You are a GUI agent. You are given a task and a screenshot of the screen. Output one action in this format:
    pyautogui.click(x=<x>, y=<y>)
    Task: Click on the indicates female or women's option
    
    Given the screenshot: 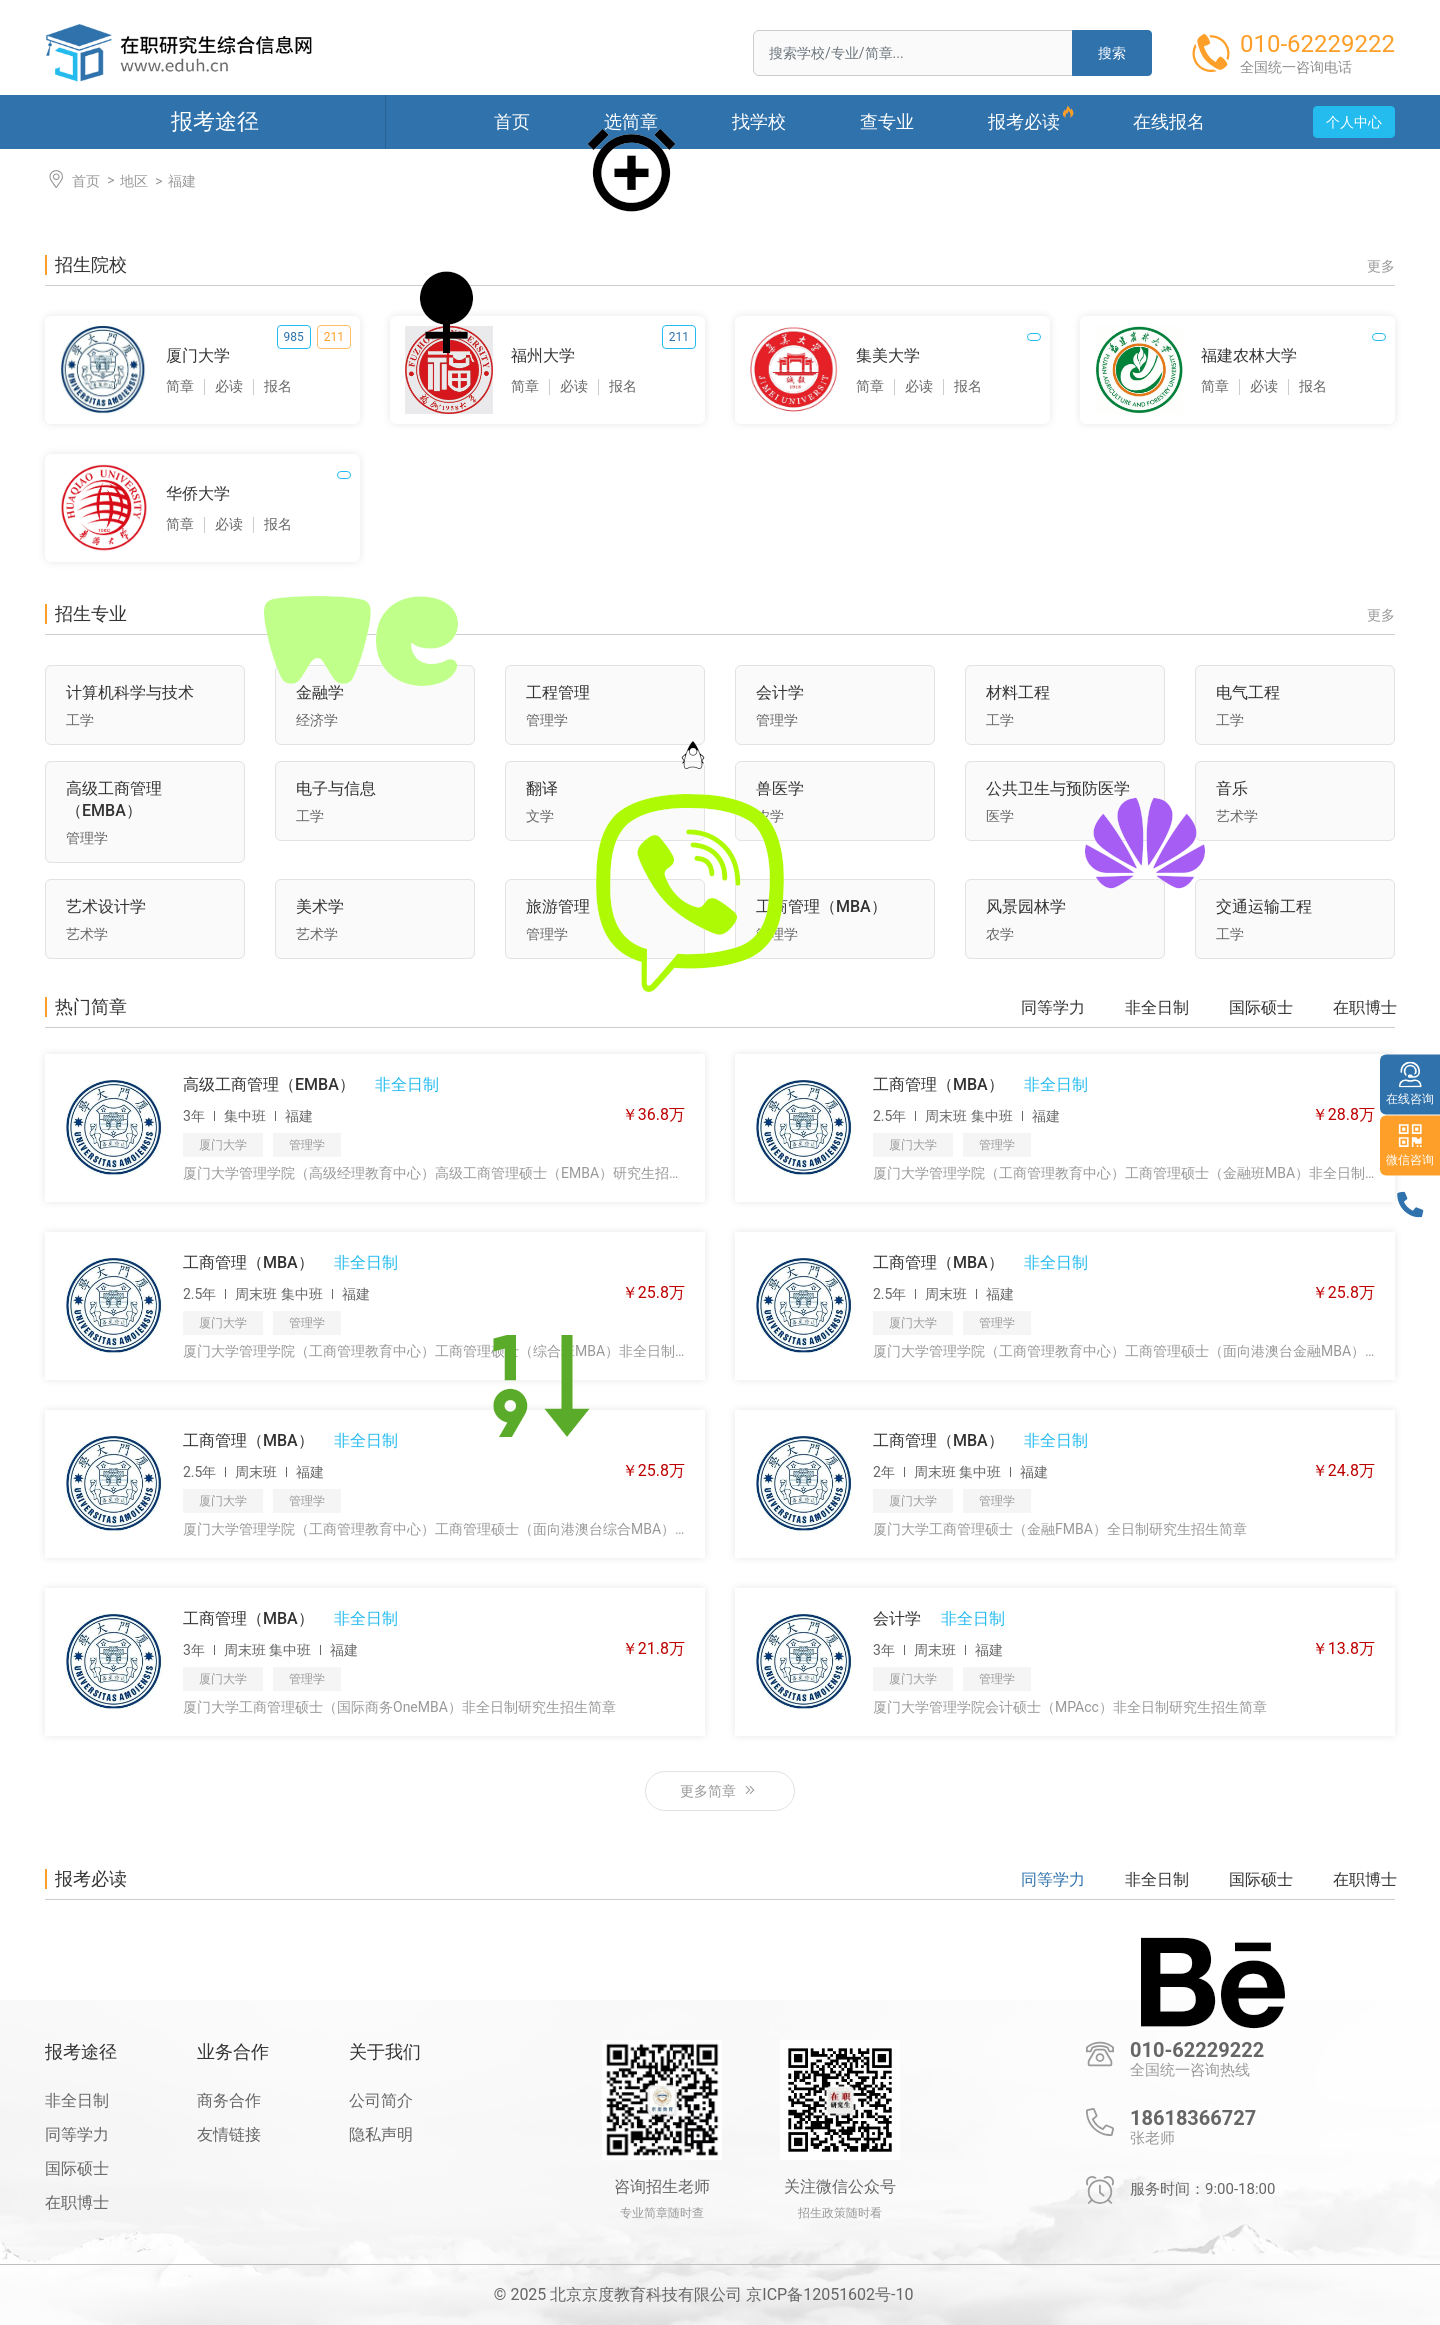 What is the action you would take?
    pyautogui.click(x=446, y=310)
    